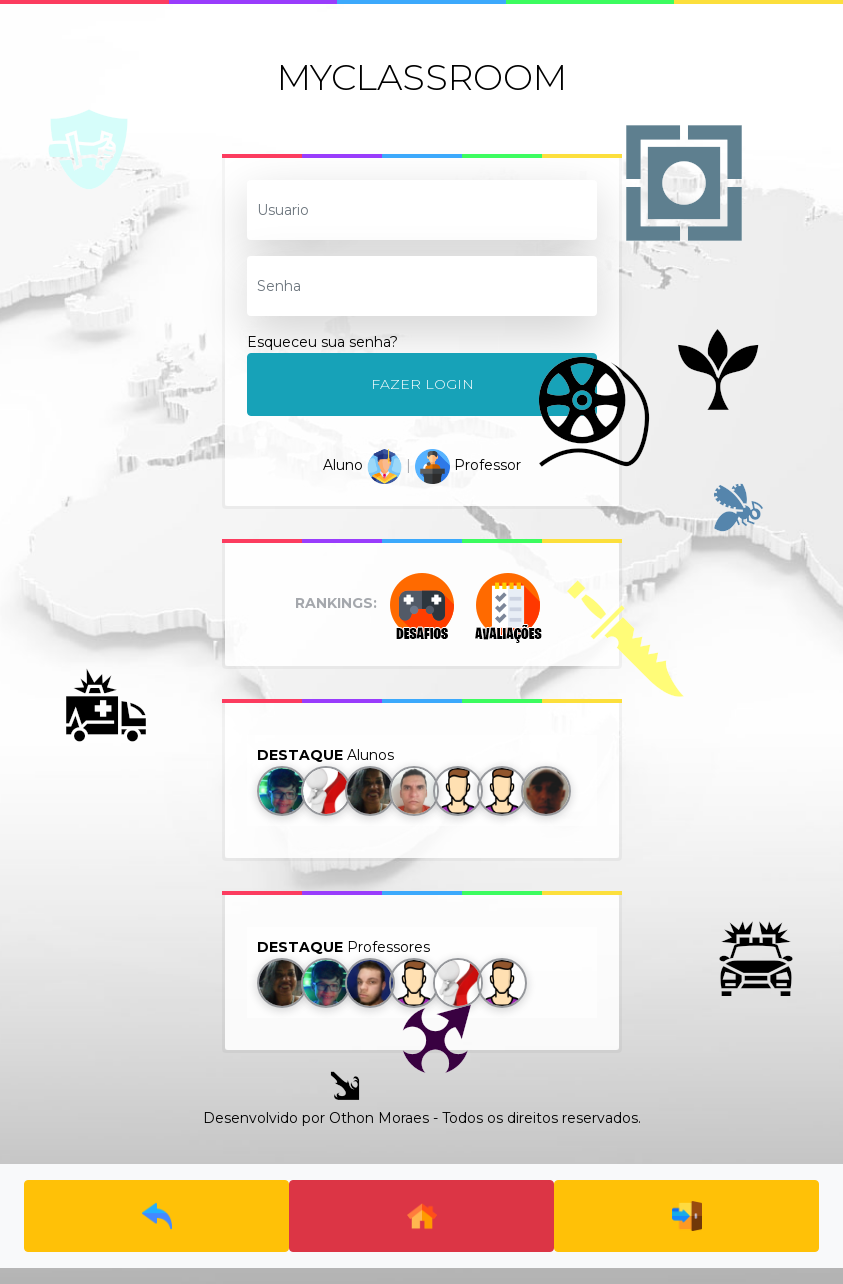 This screenshot has width=843, height=1284. I want to click on request emergency medical services, so click(106, 705).